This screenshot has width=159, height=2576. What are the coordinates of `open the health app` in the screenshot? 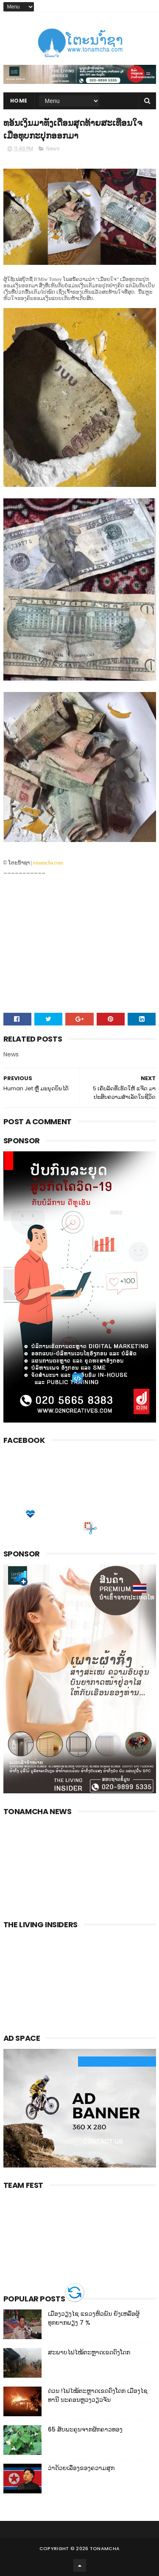 It's located at (30, 1514).